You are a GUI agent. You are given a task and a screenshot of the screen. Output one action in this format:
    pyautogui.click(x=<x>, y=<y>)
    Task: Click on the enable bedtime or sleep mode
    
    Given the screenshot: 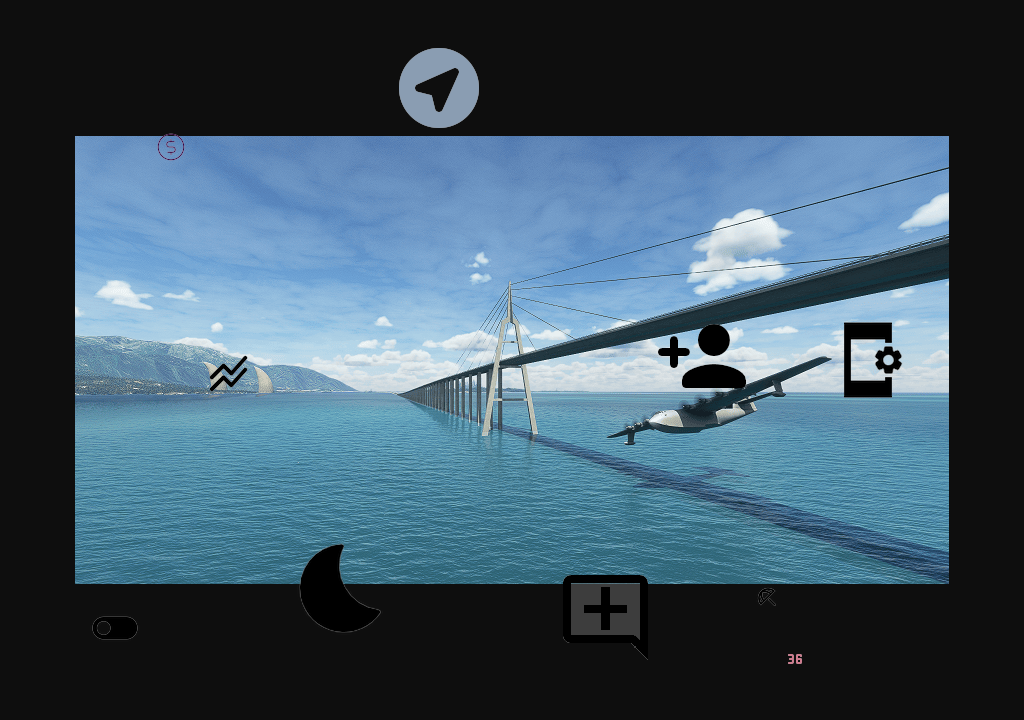 What is the action you would take?
    pyautogui.click(x=344, y=588)
    